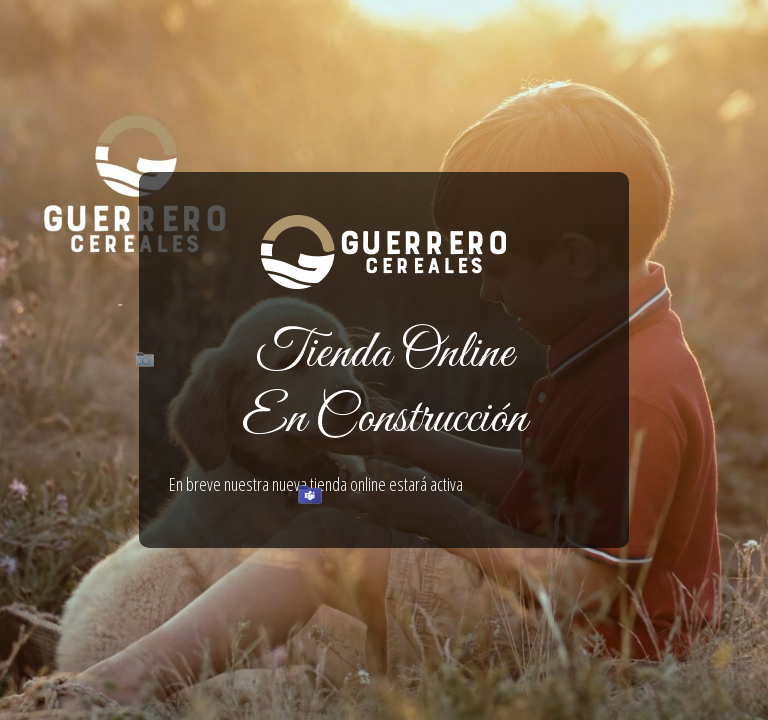 The image size is (768, 720). What do you see at coordinates (145, 360) in the screenshot?
I see `access secured or locked files` at bounding box center [145, 360].